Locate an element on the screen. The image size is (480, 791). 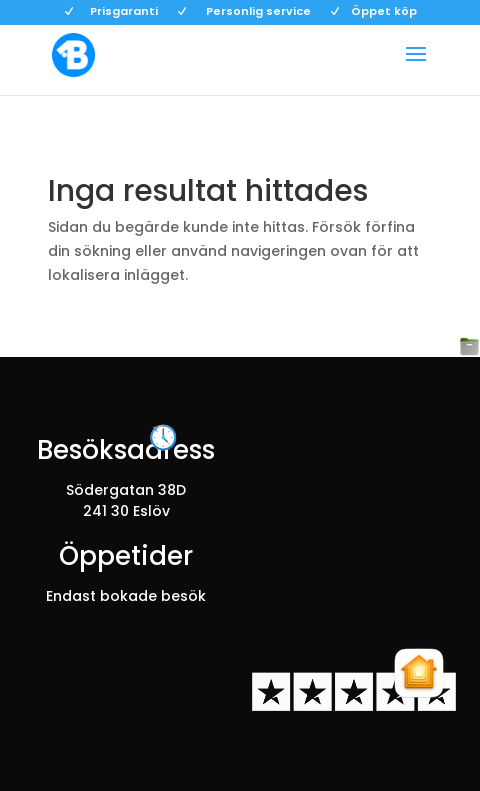
open the file manager is located at coordinates (469, 346).